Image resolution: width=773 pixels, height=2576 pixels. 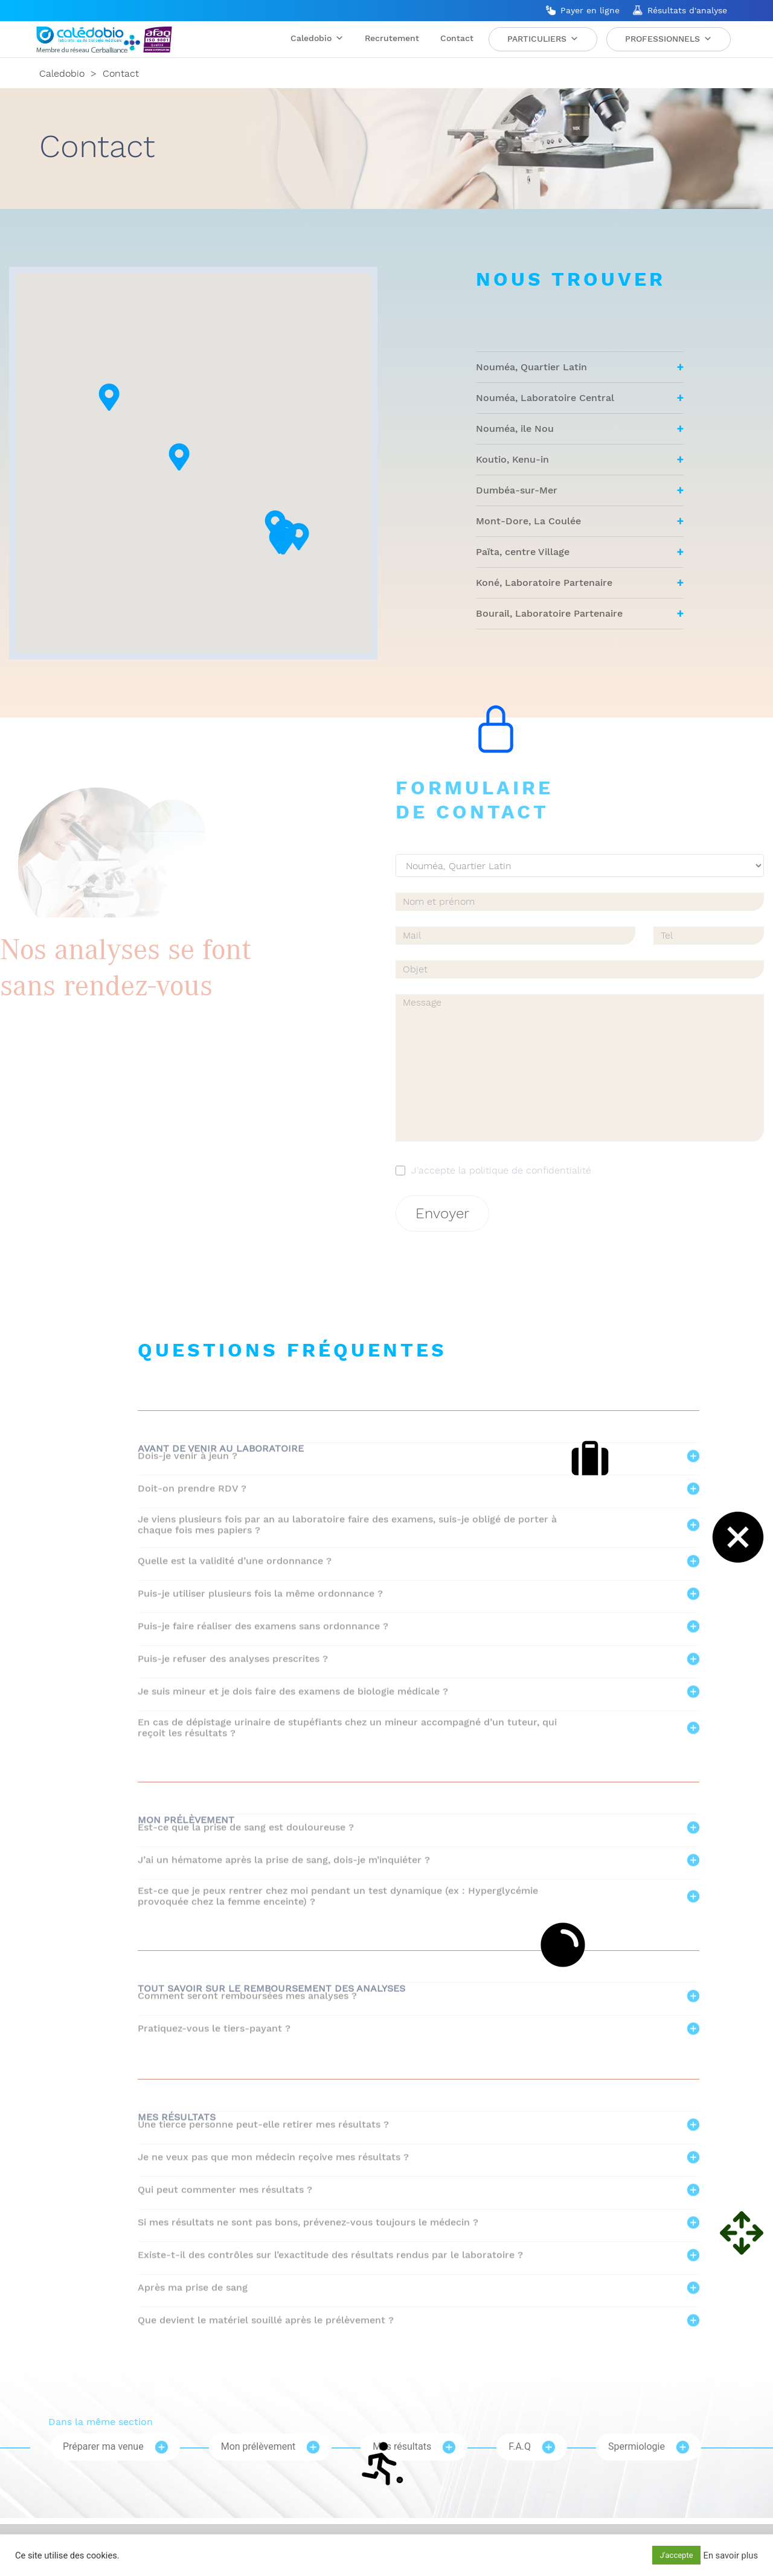 I want to click on access travel or trip planning features, so click(x=590, y=1459).